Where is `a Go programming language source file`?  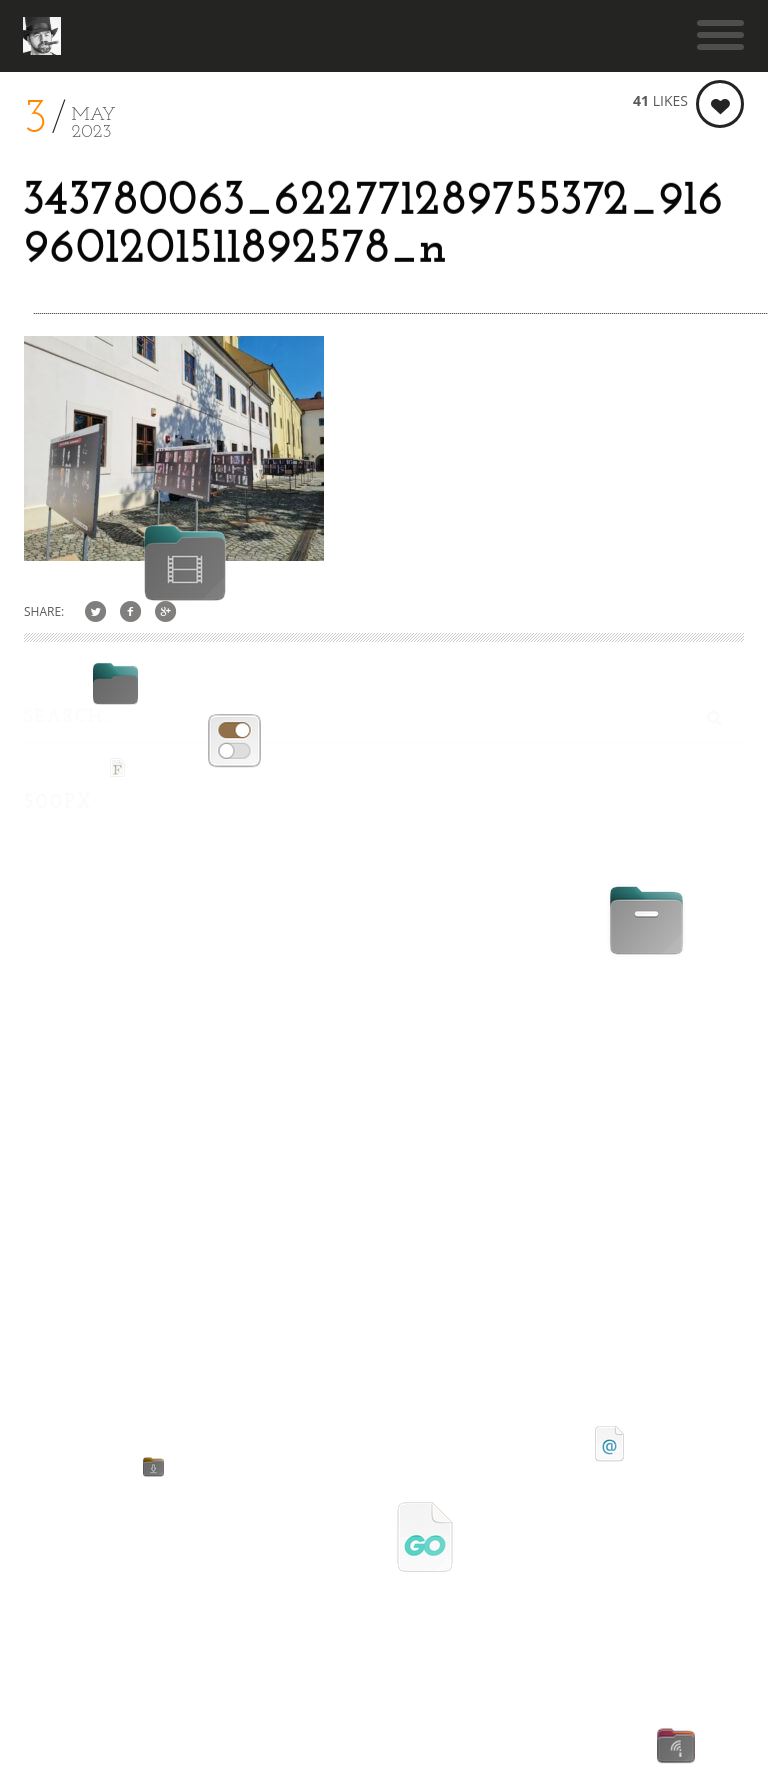
a Go programming language source file is located at coordinates (425, 1537).